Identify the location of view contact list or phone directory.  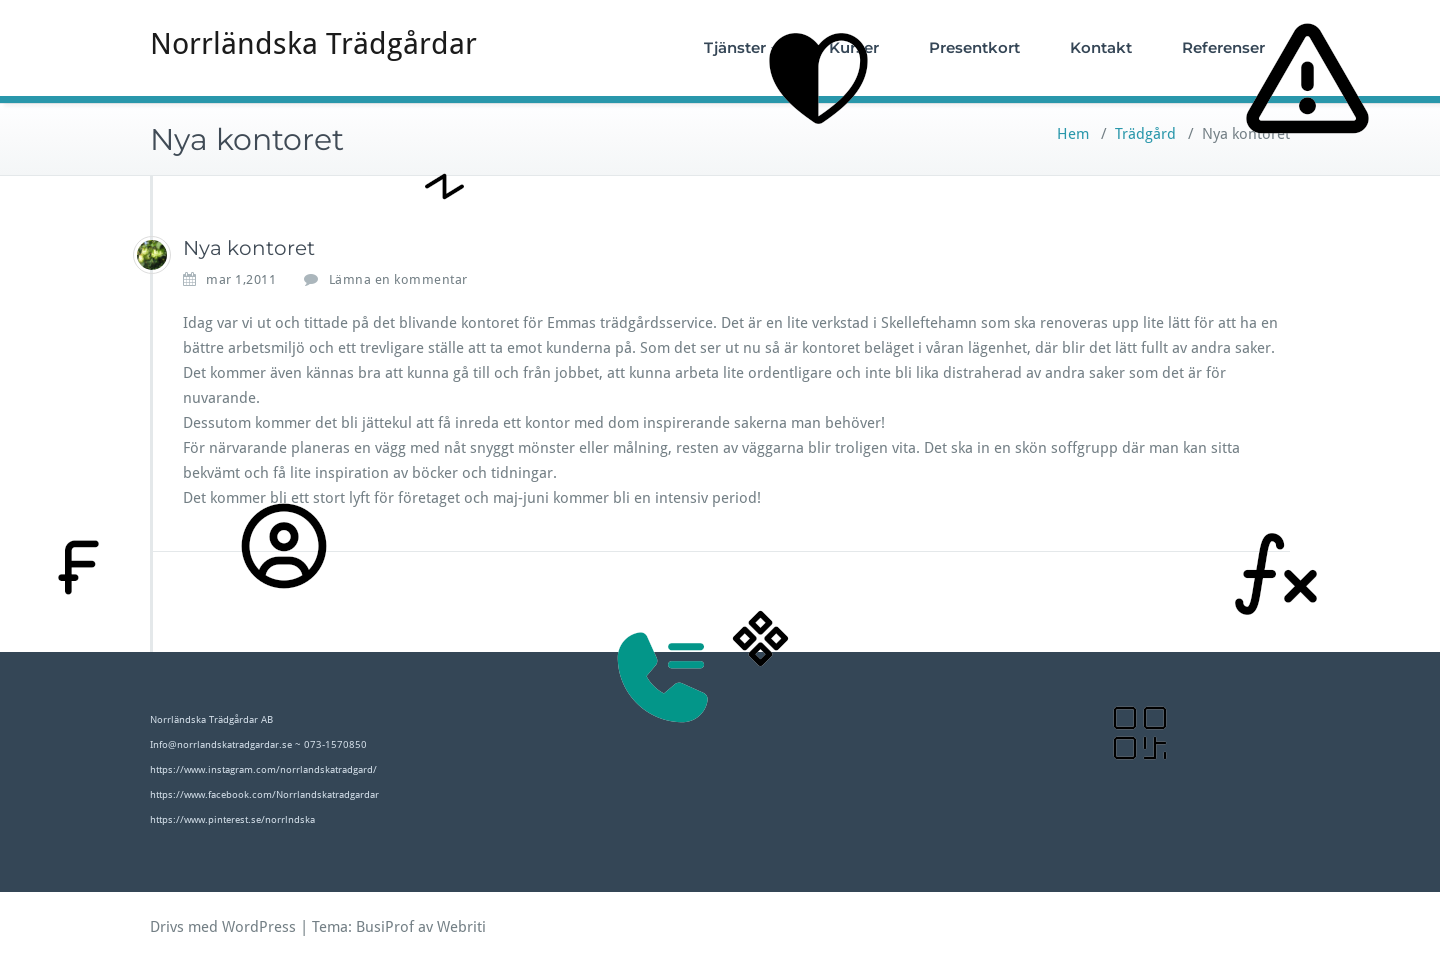
(664, 675).